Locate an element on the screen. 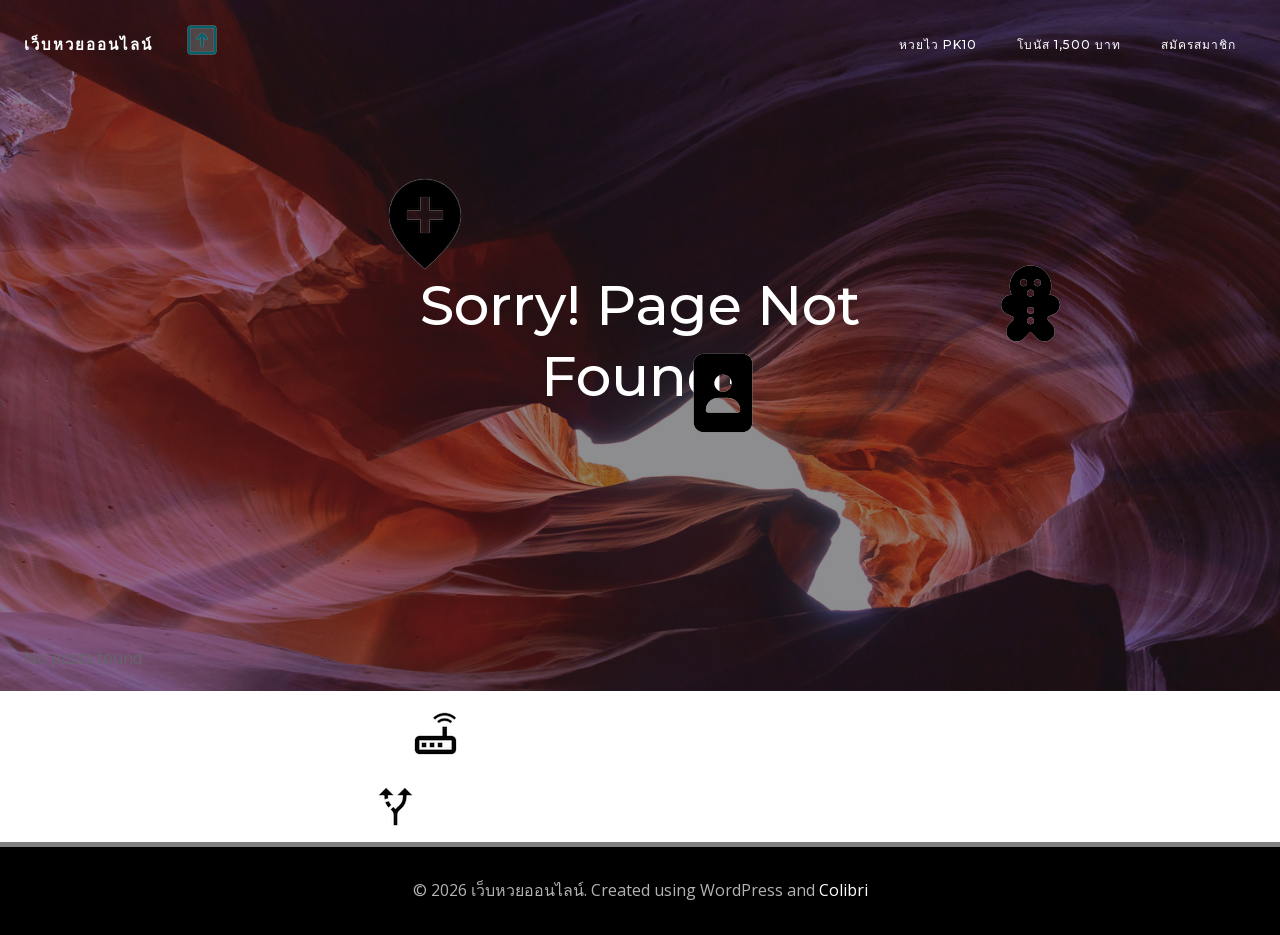 The height and width of the screenshot is (935, 1280). view user profile is located at coordinates (723, 393).